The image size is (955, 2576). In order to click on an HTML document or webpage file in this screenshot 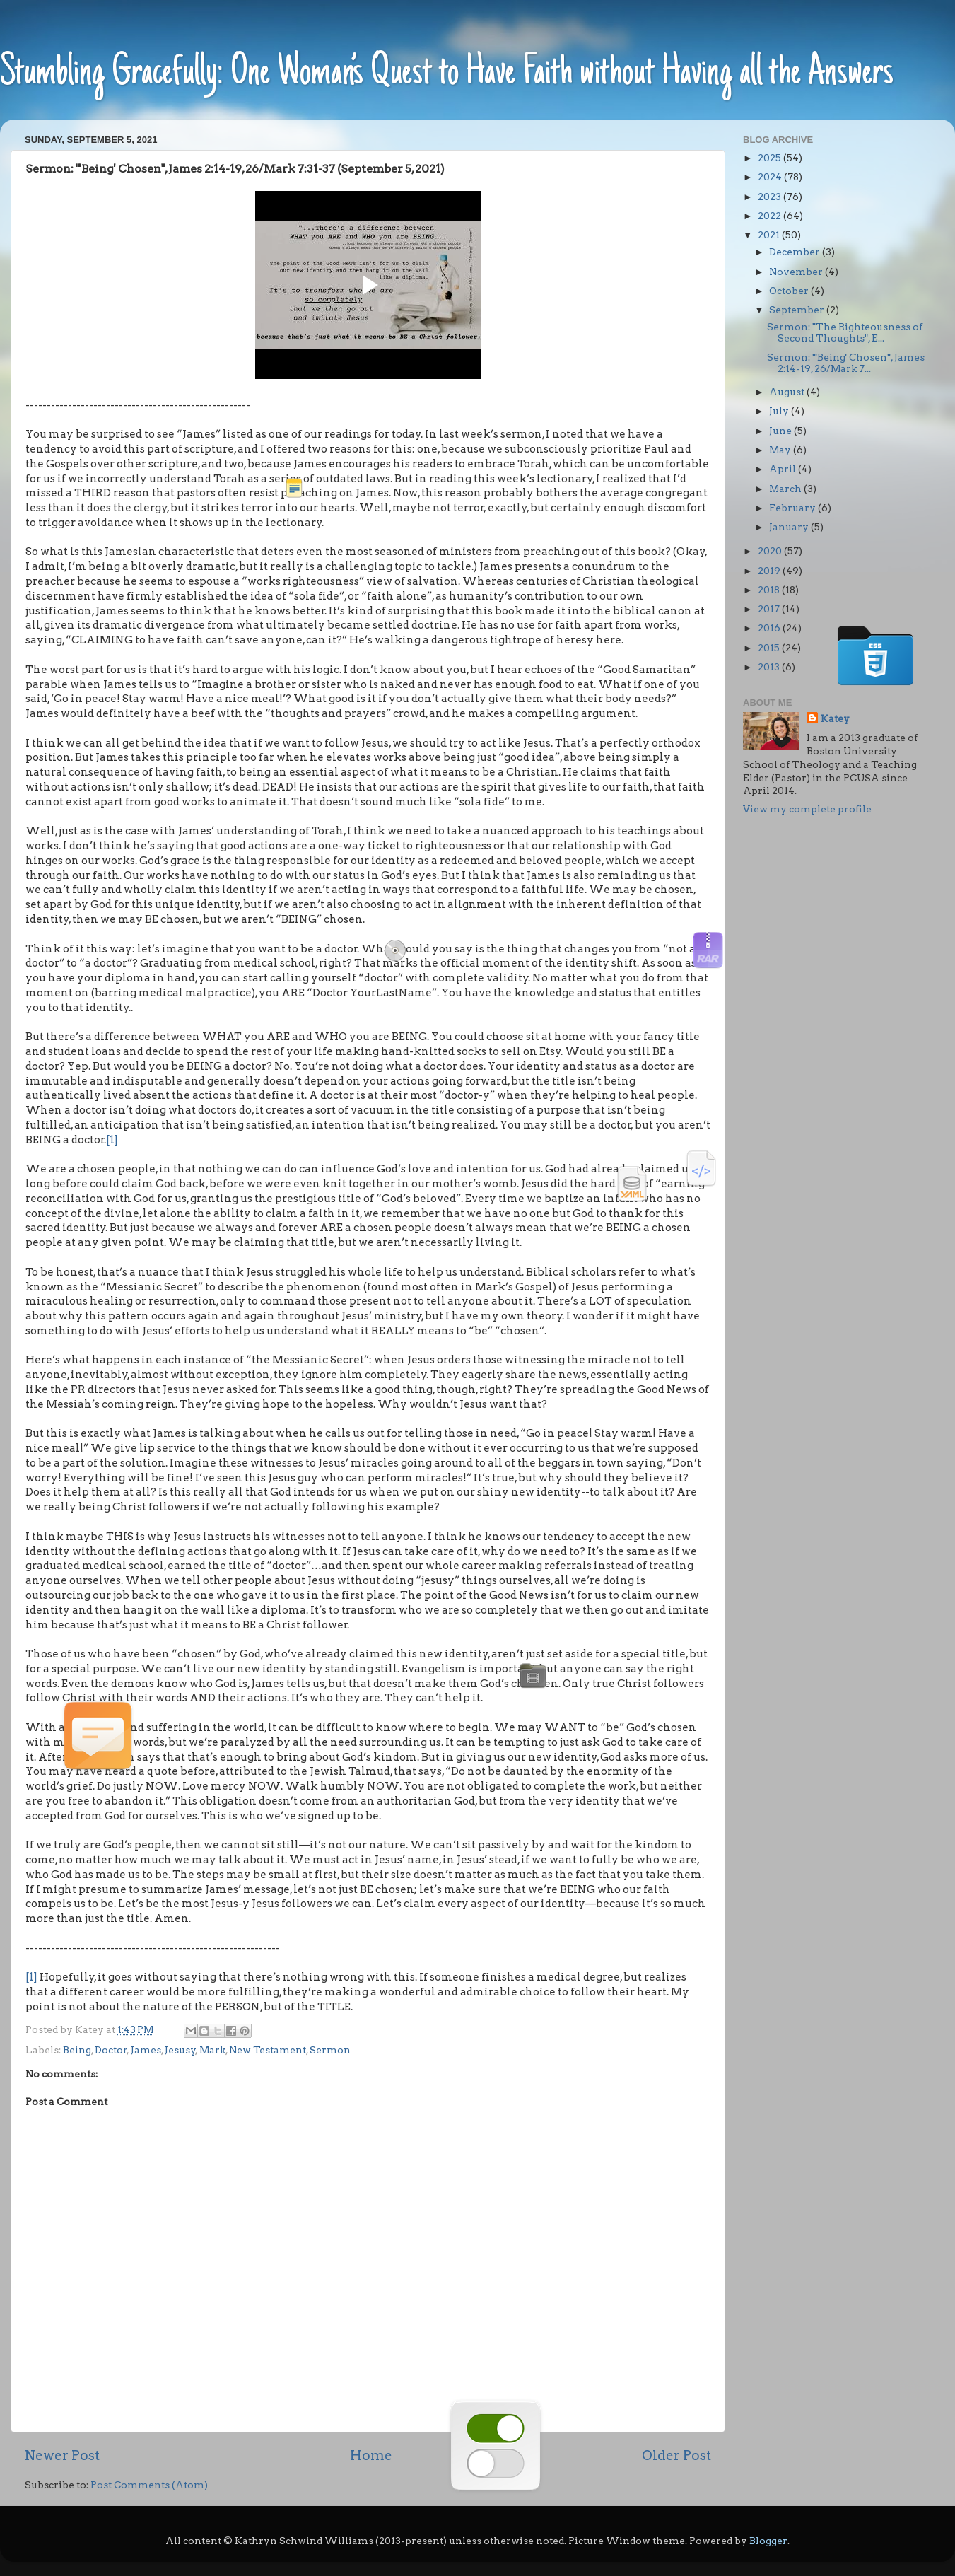, I will do `click(701, 1168)`.